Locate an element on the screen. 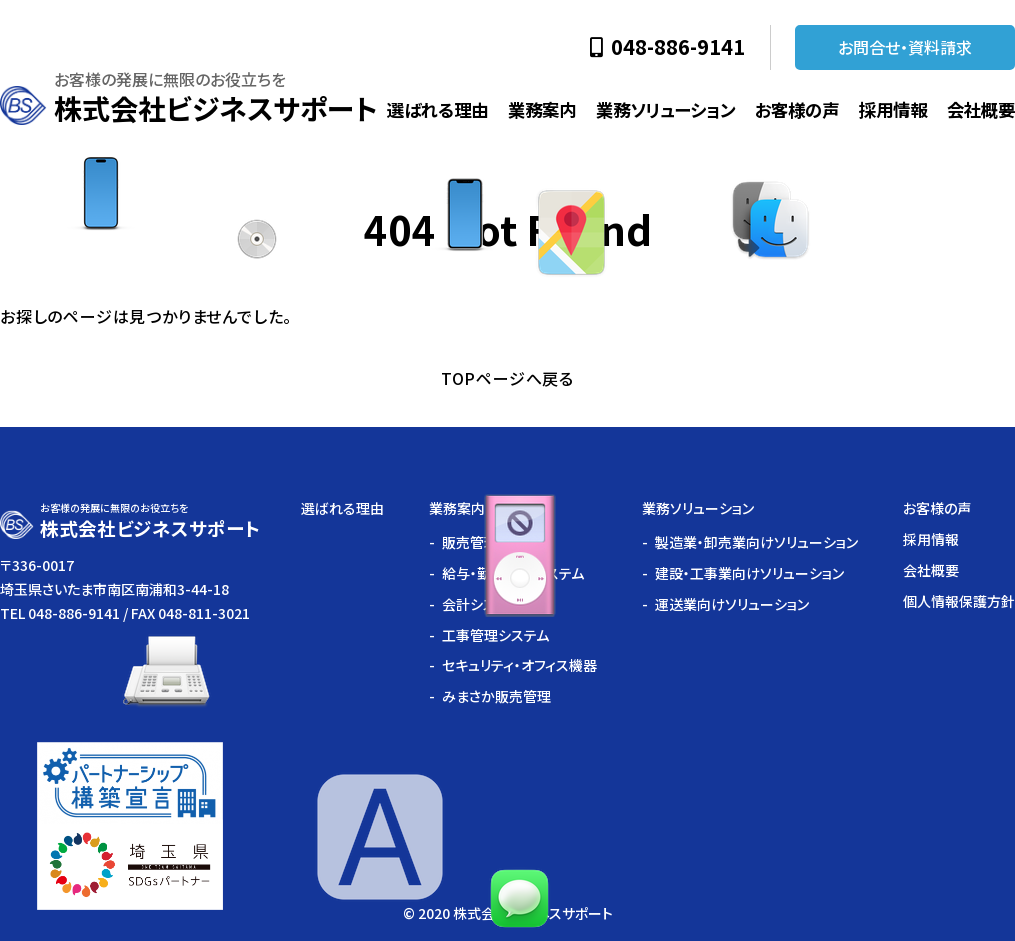 The width and height of the screenshot is (1015, 941). iPod mini device in pink color is located at coordinates (519, 555).